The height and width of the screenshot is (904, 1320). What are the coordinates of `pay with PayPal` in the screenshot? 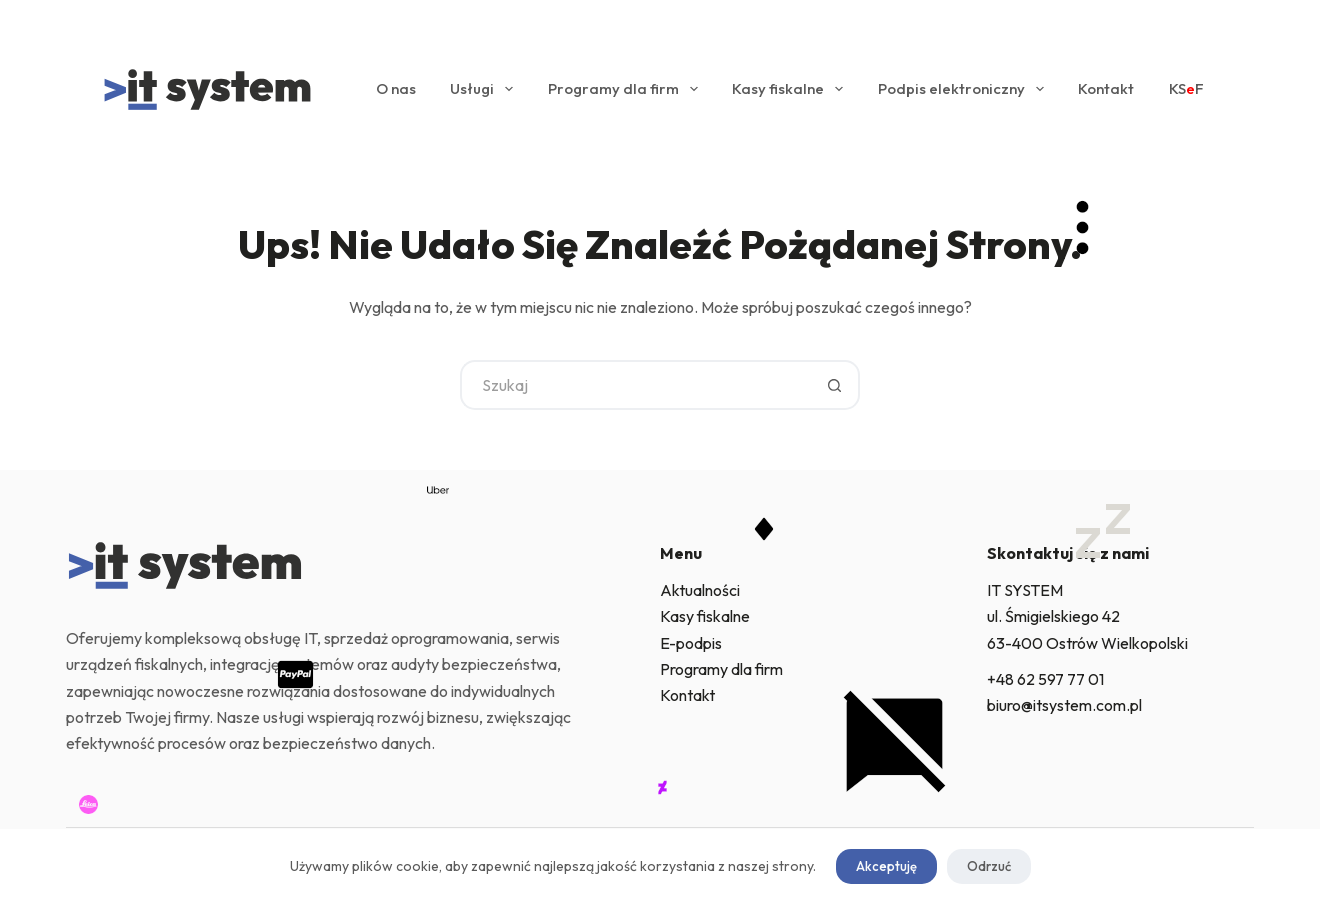 It's located at (295, 674).